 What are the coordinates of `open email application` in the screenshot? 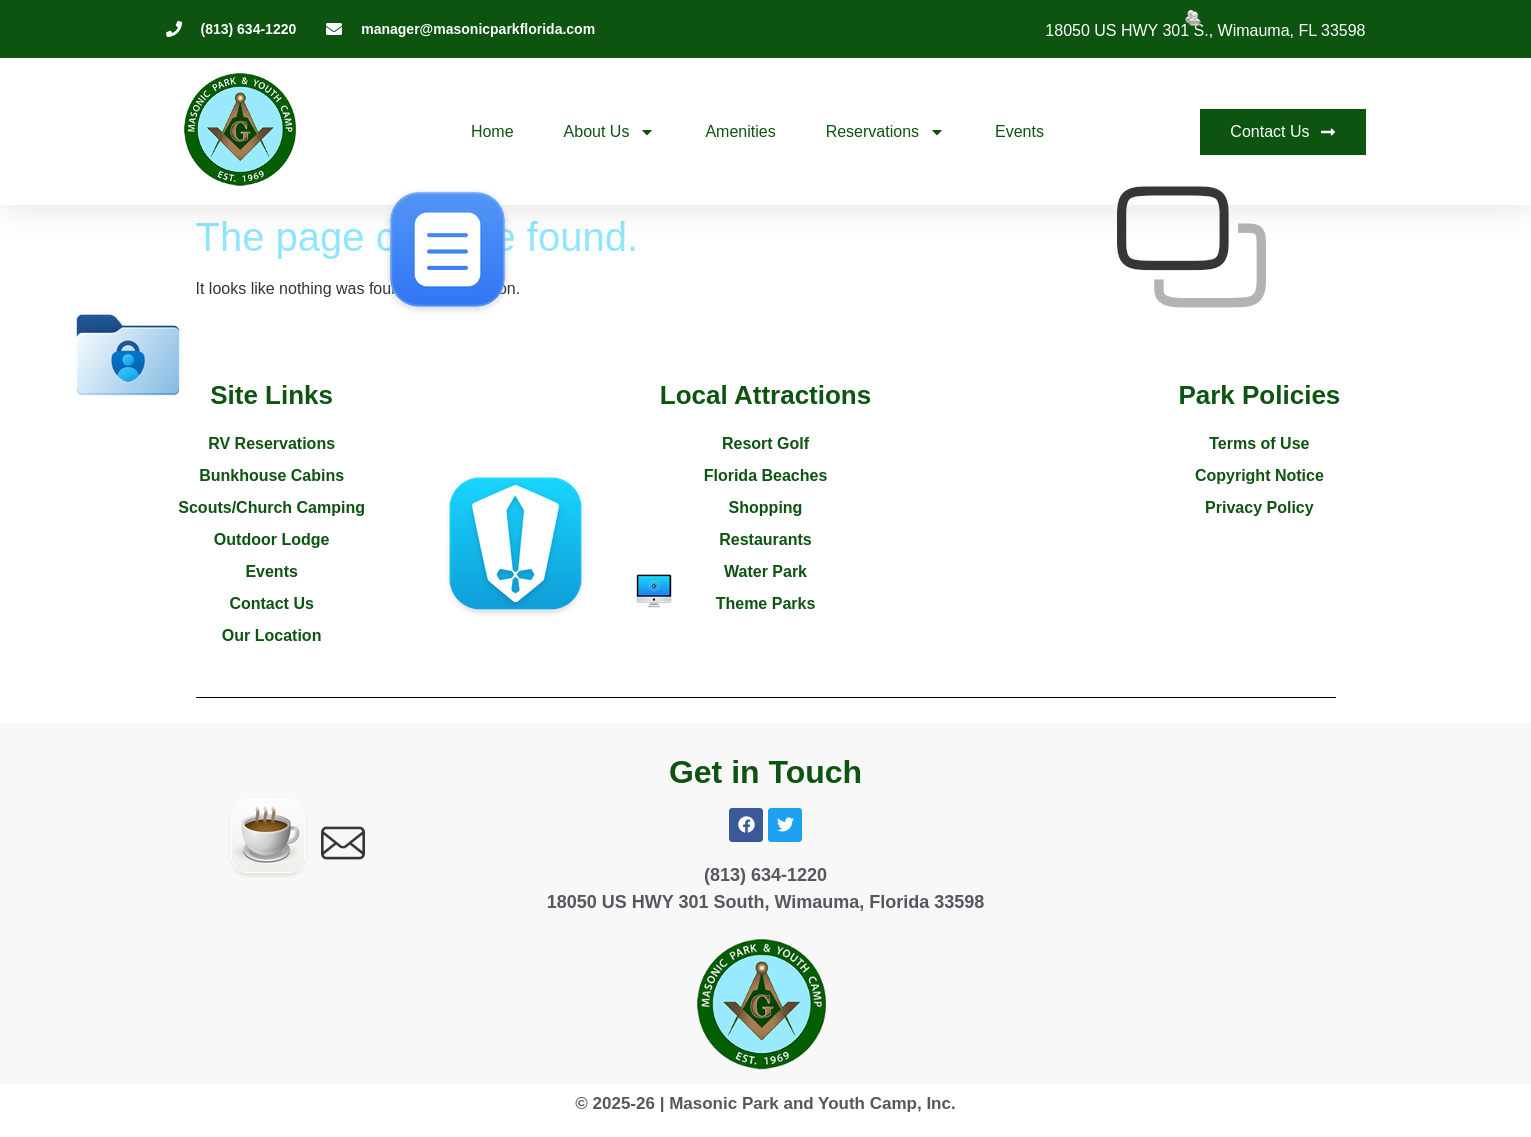 It's located at (343, 843).